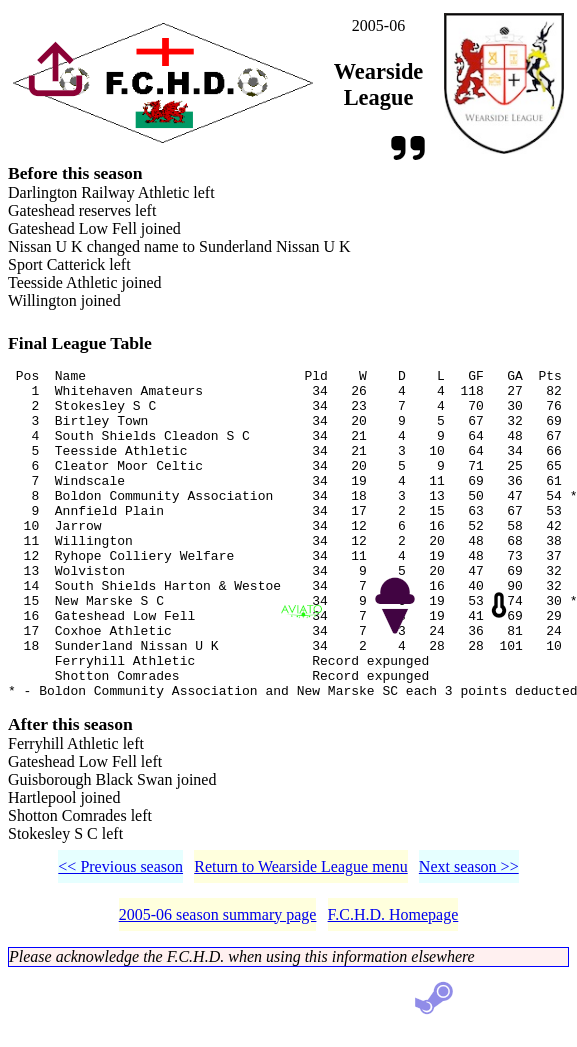 The width and height of the screenshot is (577, 1047). I want to click on browse dessert or ice cream options, so click(395, 604).